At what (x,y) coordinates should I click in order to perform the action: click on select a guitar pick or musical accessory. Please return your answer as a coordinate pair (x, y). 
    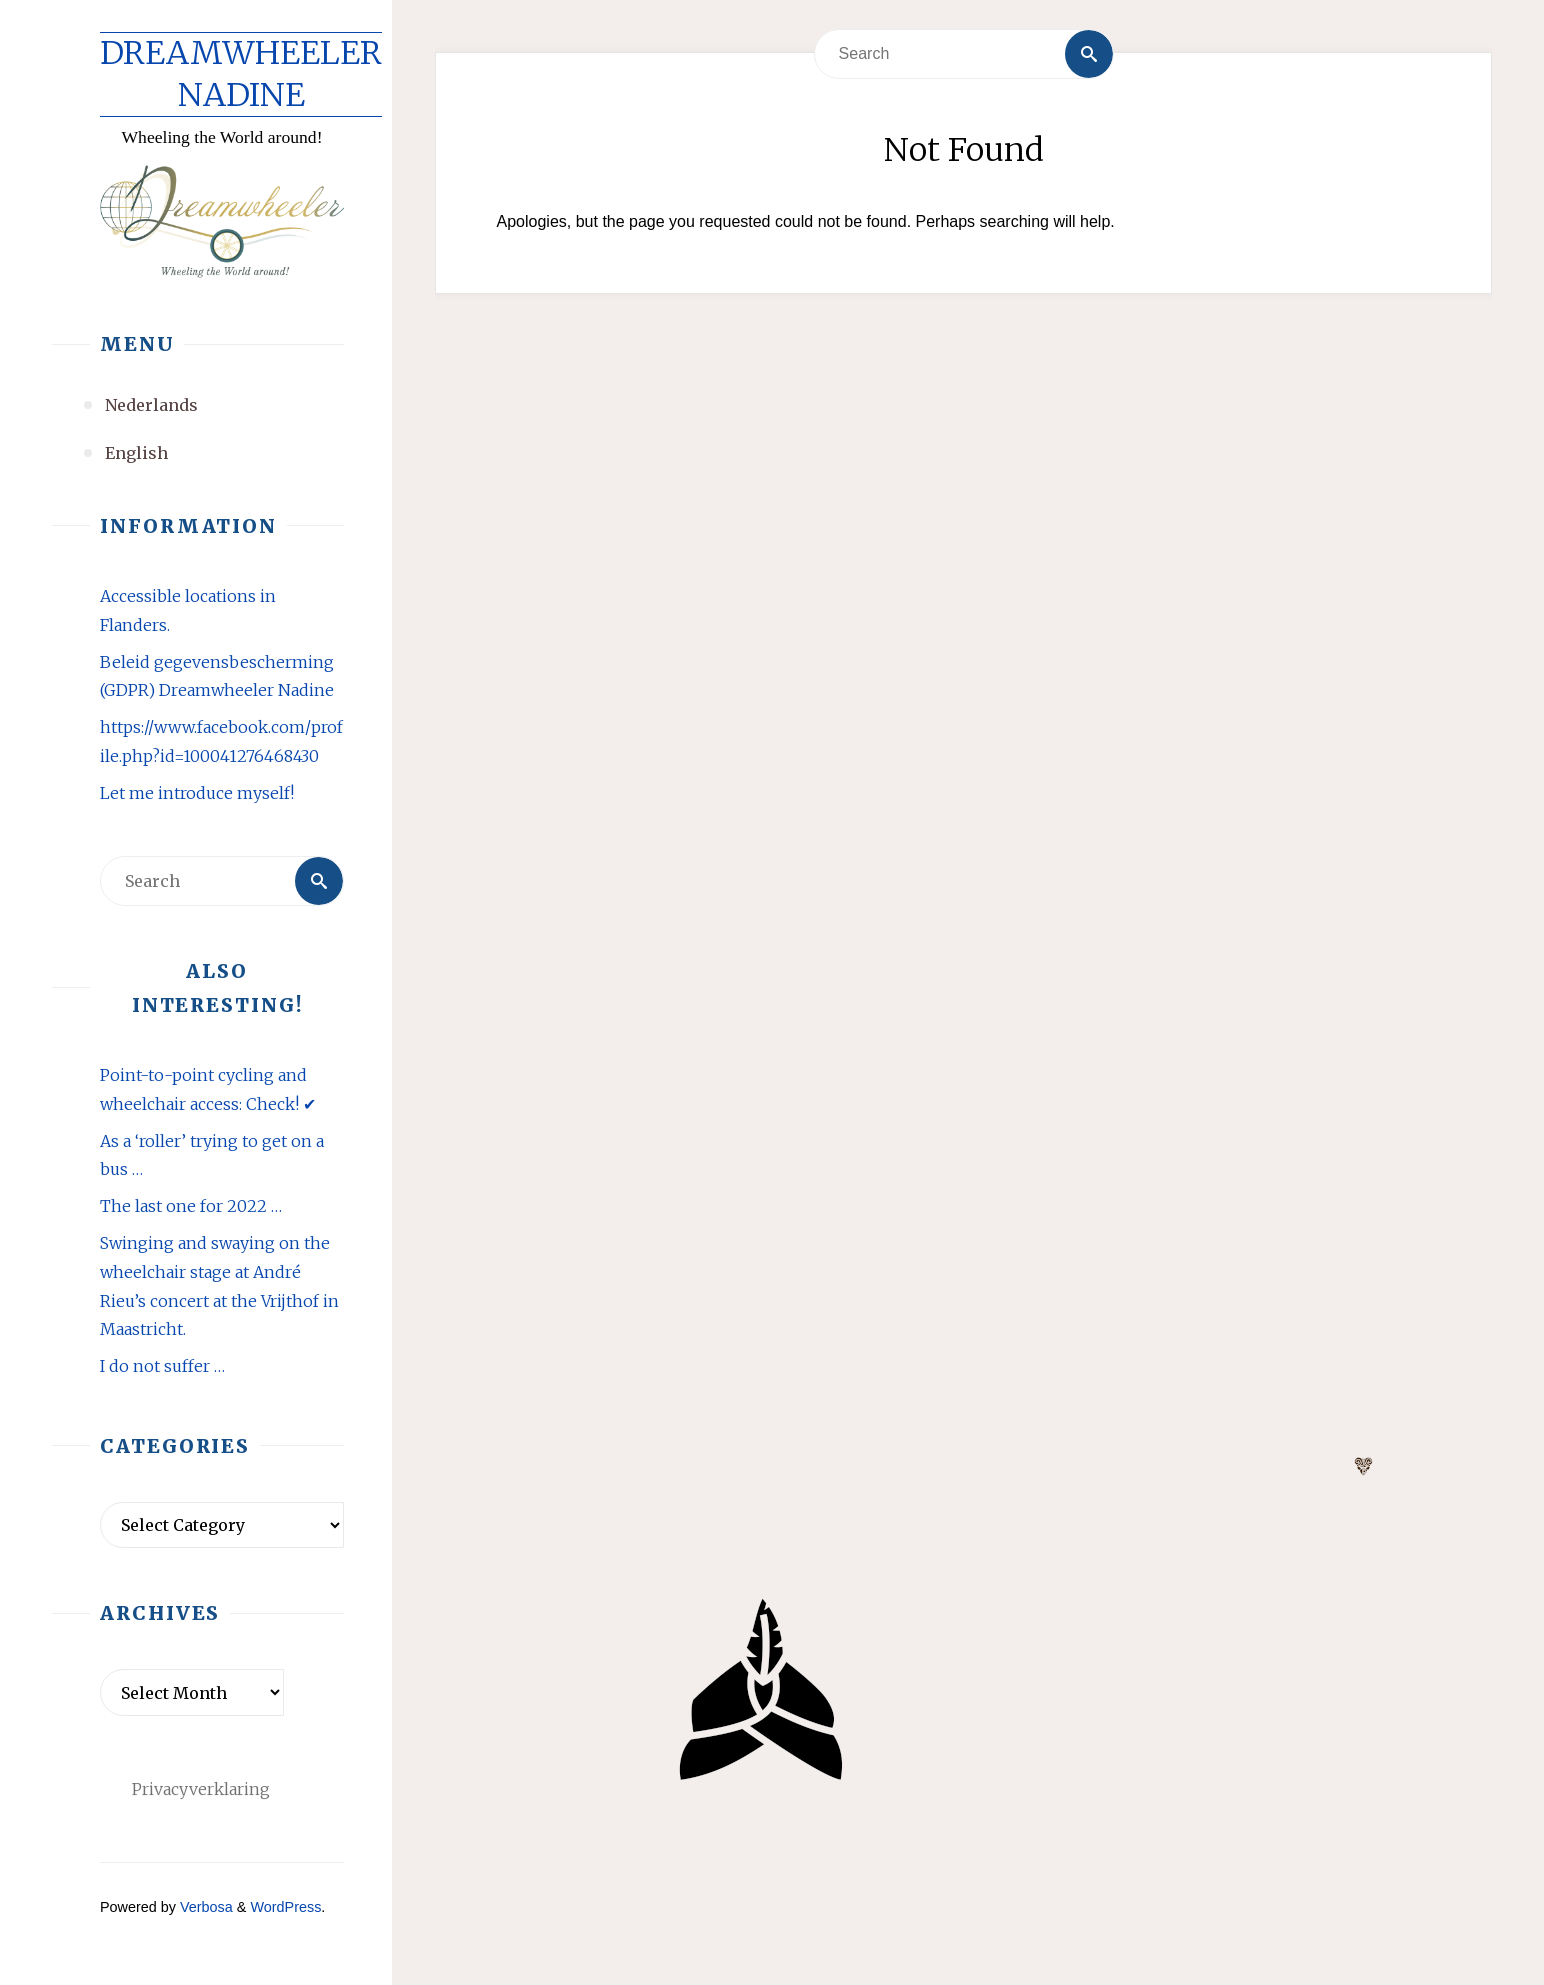
    Looking at the image, I should click on (1363, 1466).